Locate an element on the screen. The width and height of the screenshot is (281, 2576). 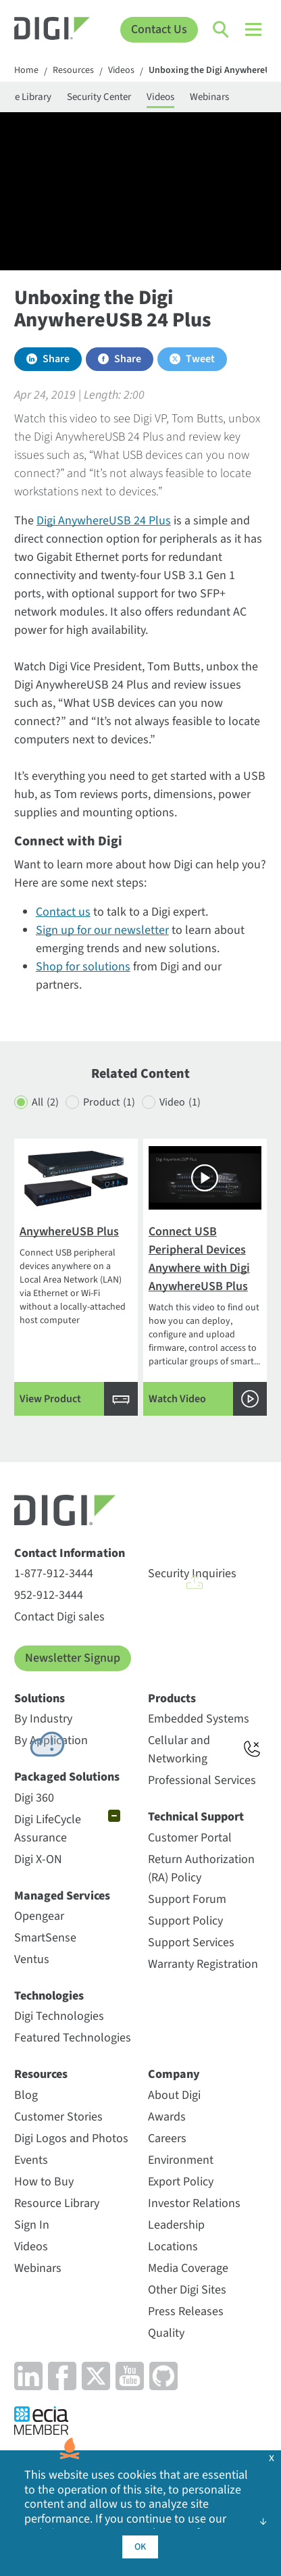
upload a file or document is located at coordinates (195, 1583).